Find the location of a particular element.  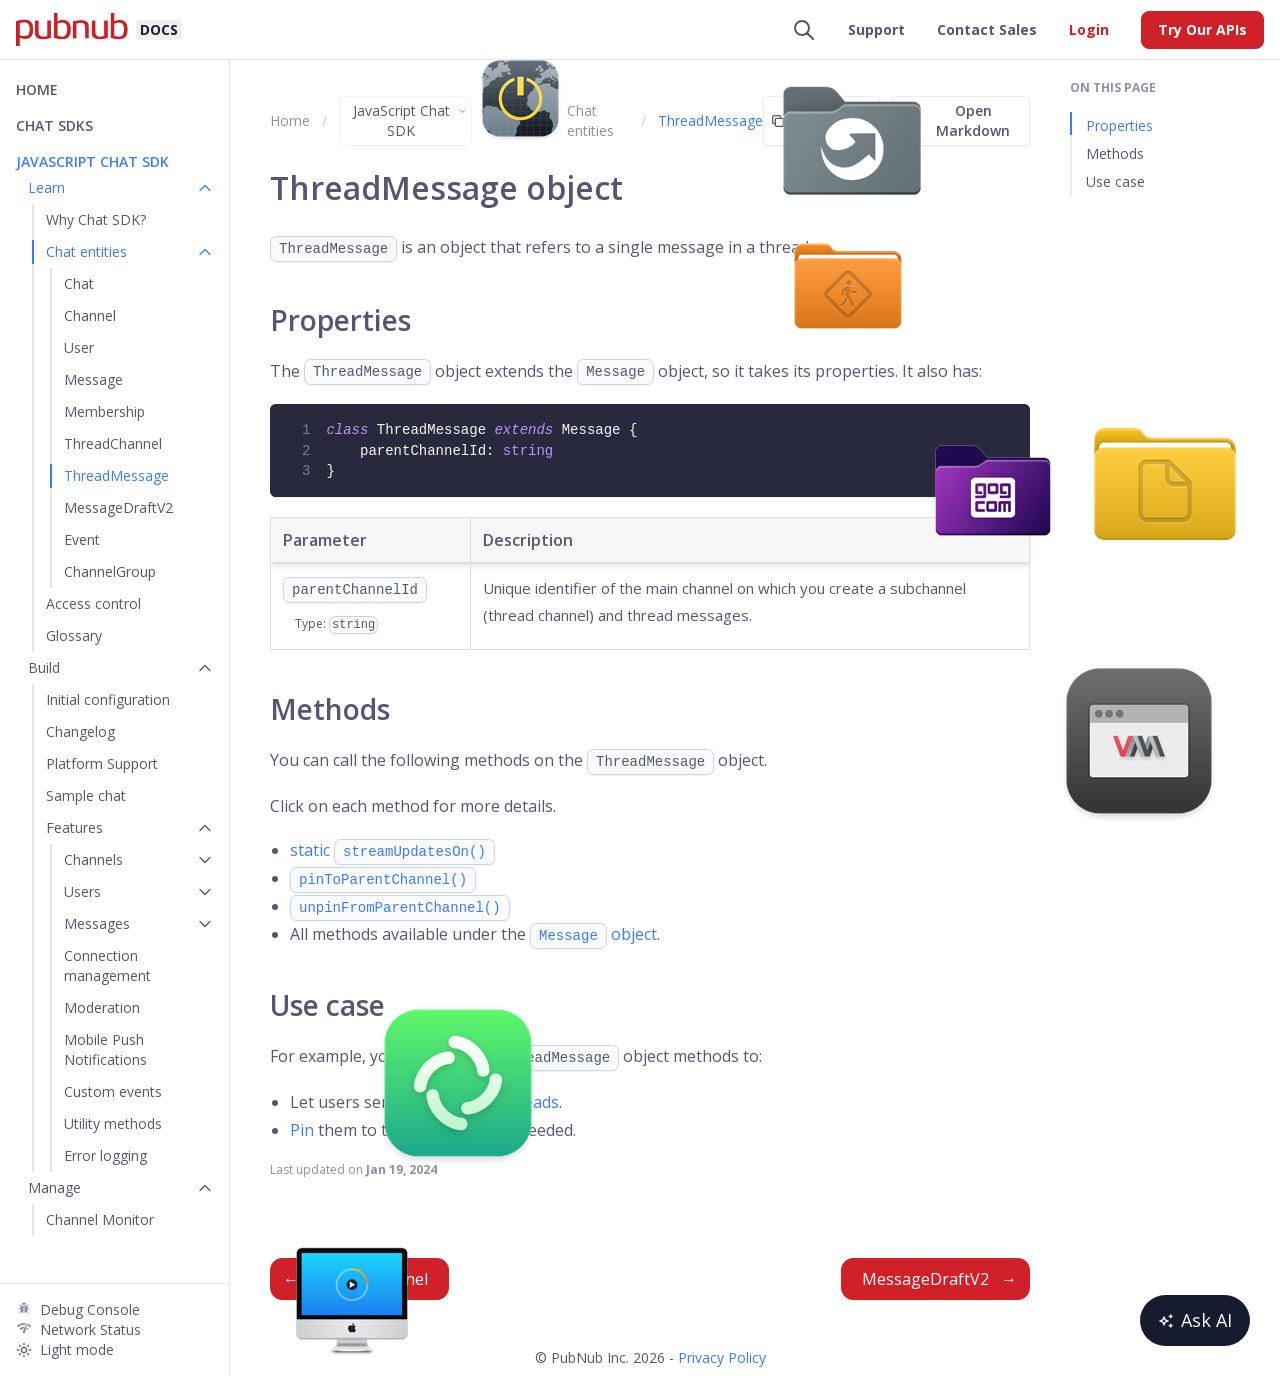

open virtual machine preferences is located at coordinates (1139, 741).